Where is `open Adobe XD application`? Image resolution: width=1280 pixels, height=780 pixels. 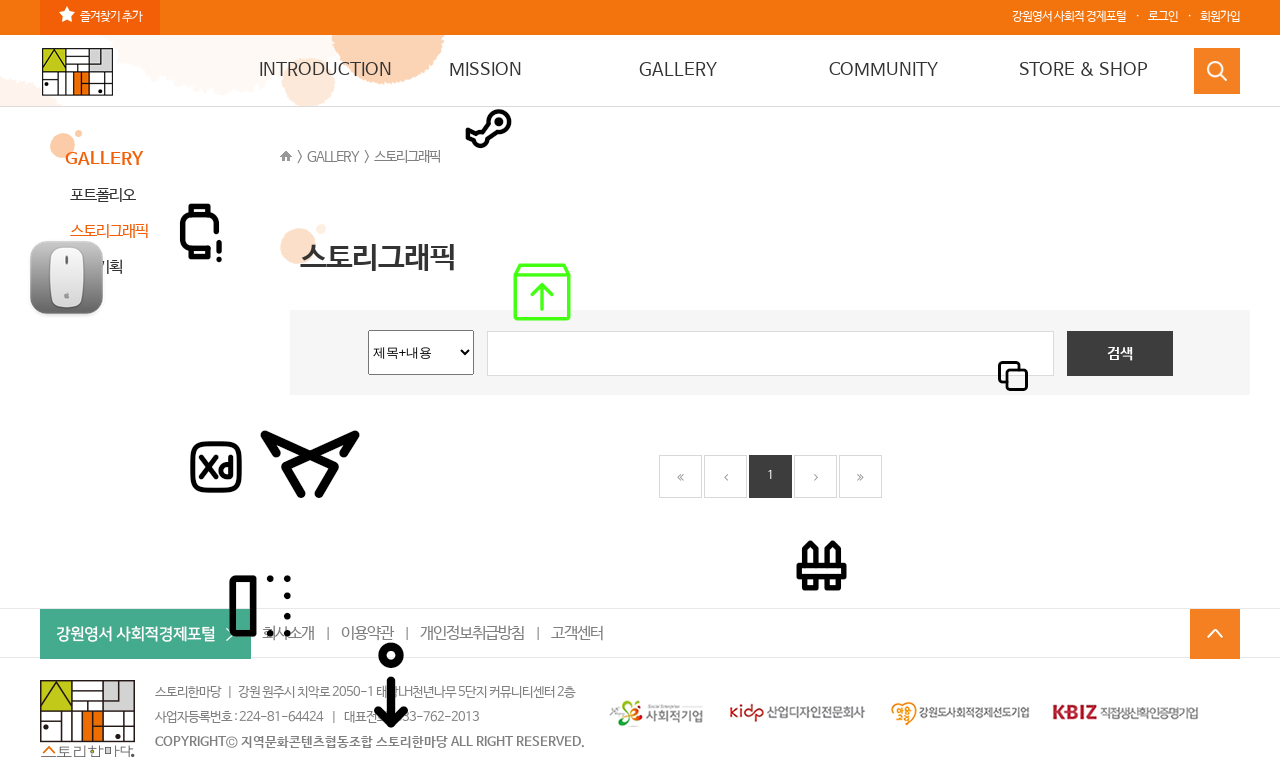
open Adobe XD application is located at coordinates (216, 467).